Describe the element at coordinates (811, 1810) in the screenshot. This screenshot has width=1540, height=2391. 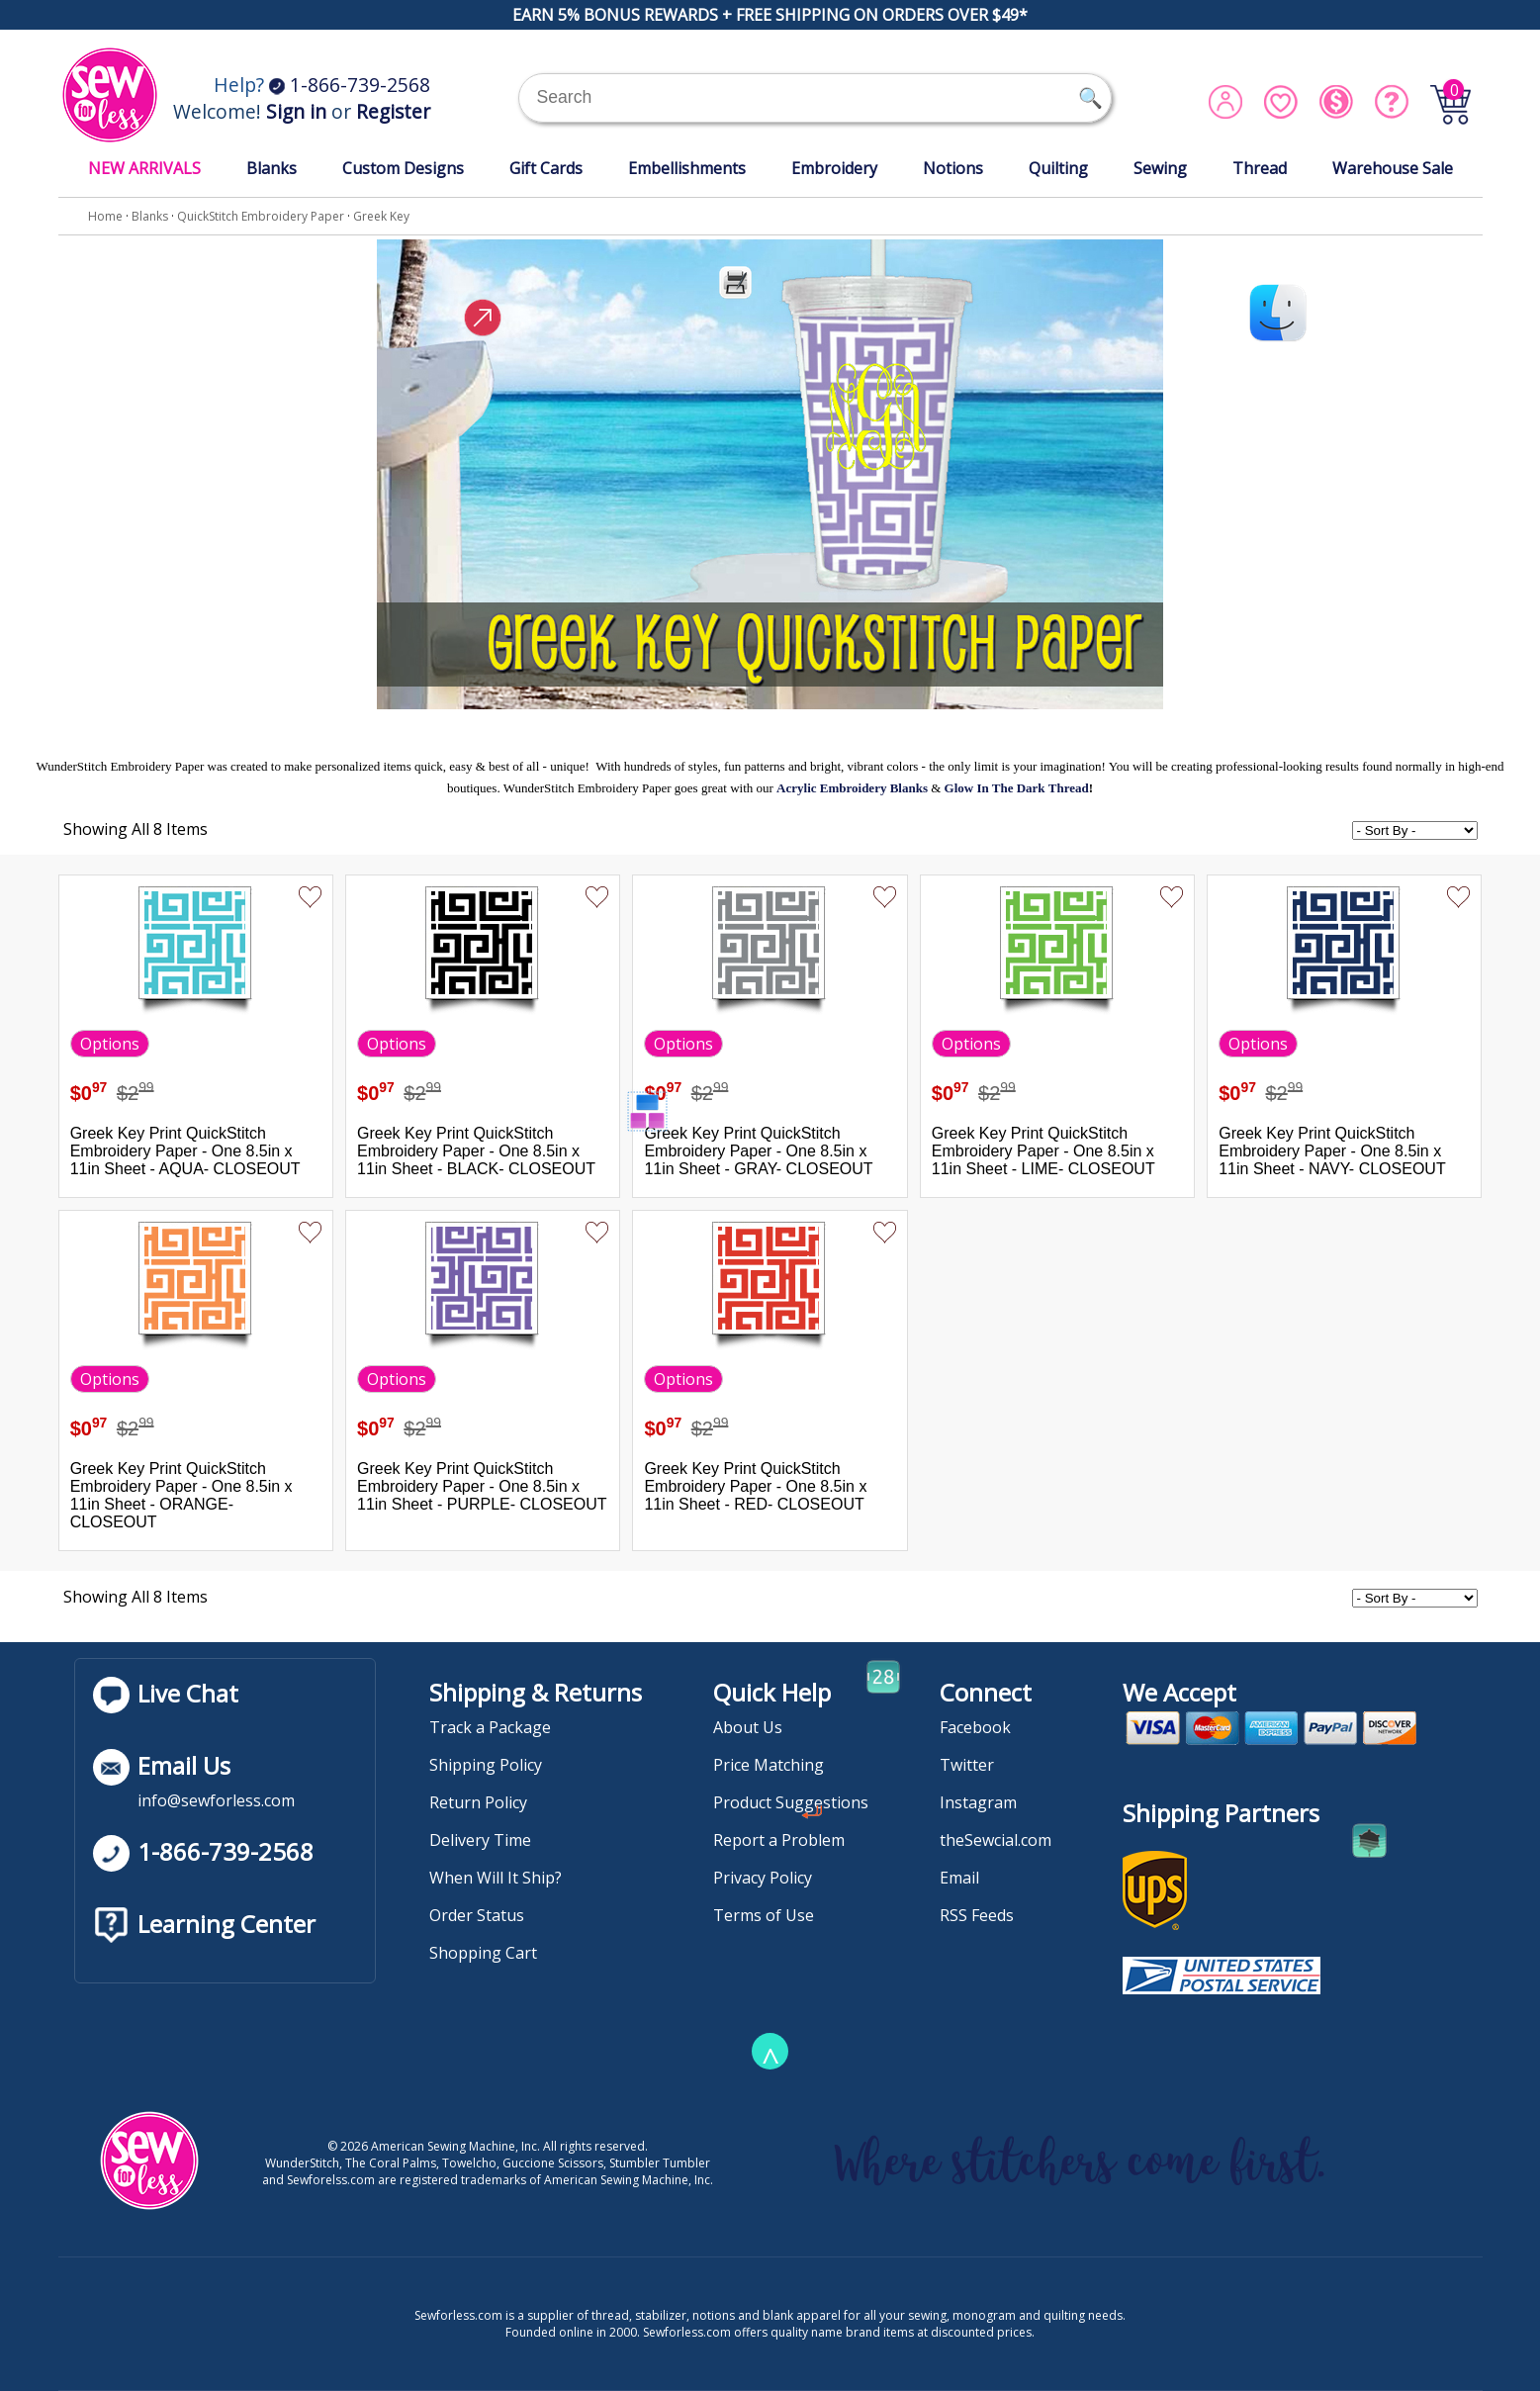
I see `reply to all recipients in an email thread` at that location.